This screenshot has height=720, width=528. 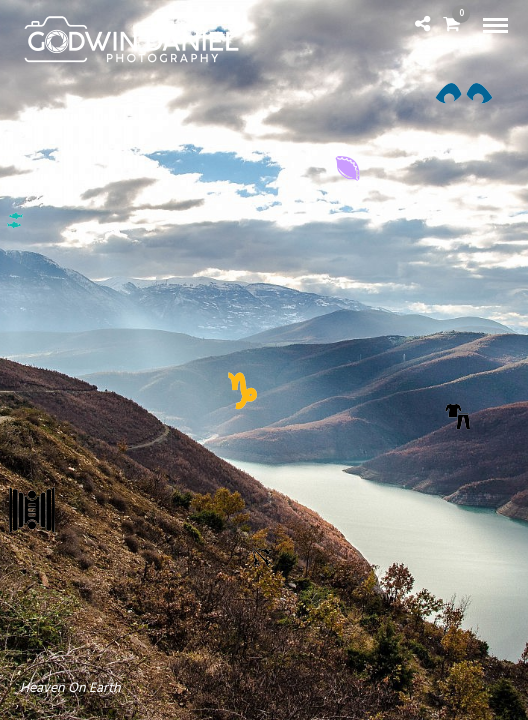 I want to click on capricorn zodiac sign symbol, so click(x=242, y=391).